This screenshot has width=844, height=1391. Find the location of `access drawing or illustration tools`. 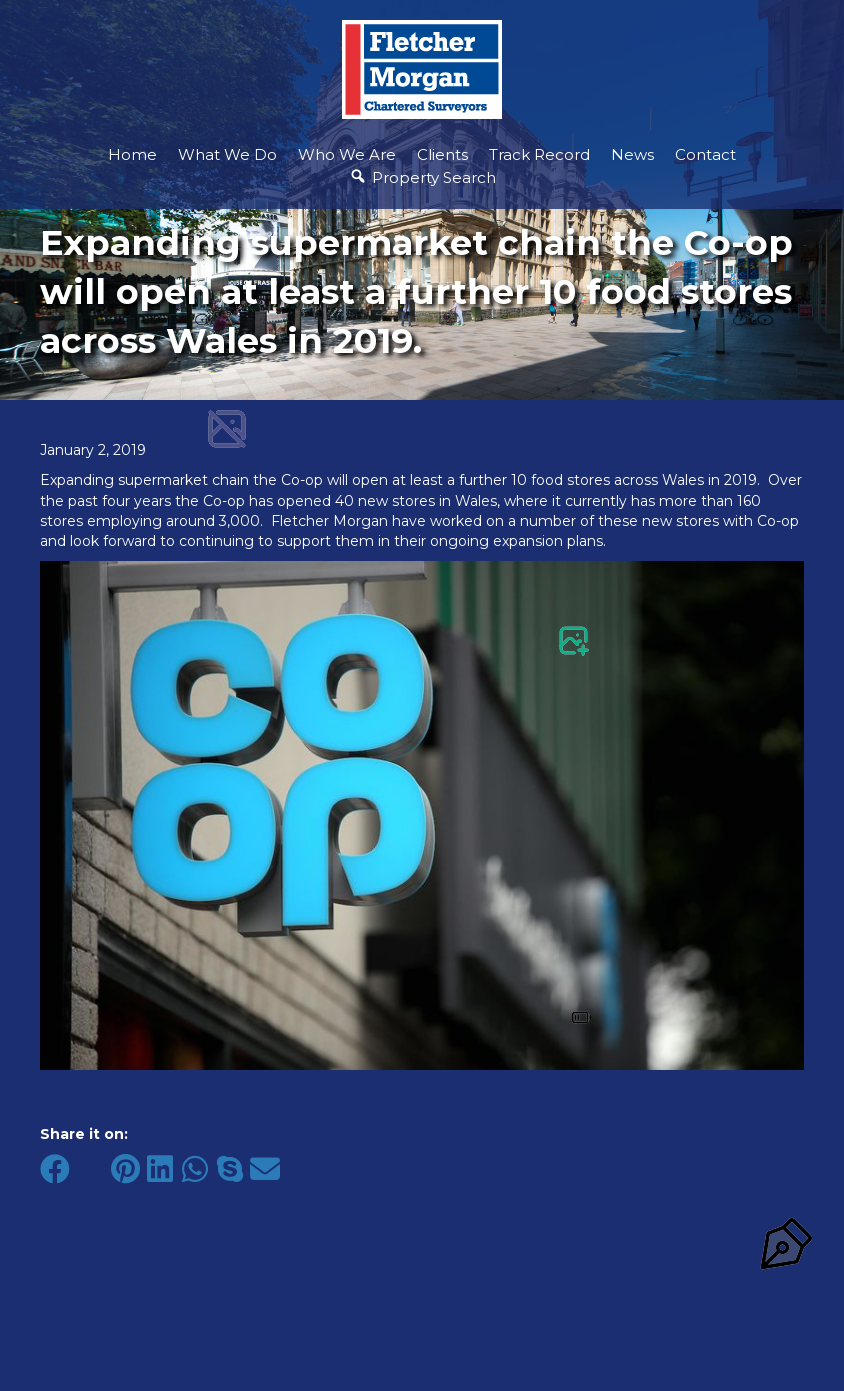

access drawing or illustration tools is located at coordinates (783, 1246).